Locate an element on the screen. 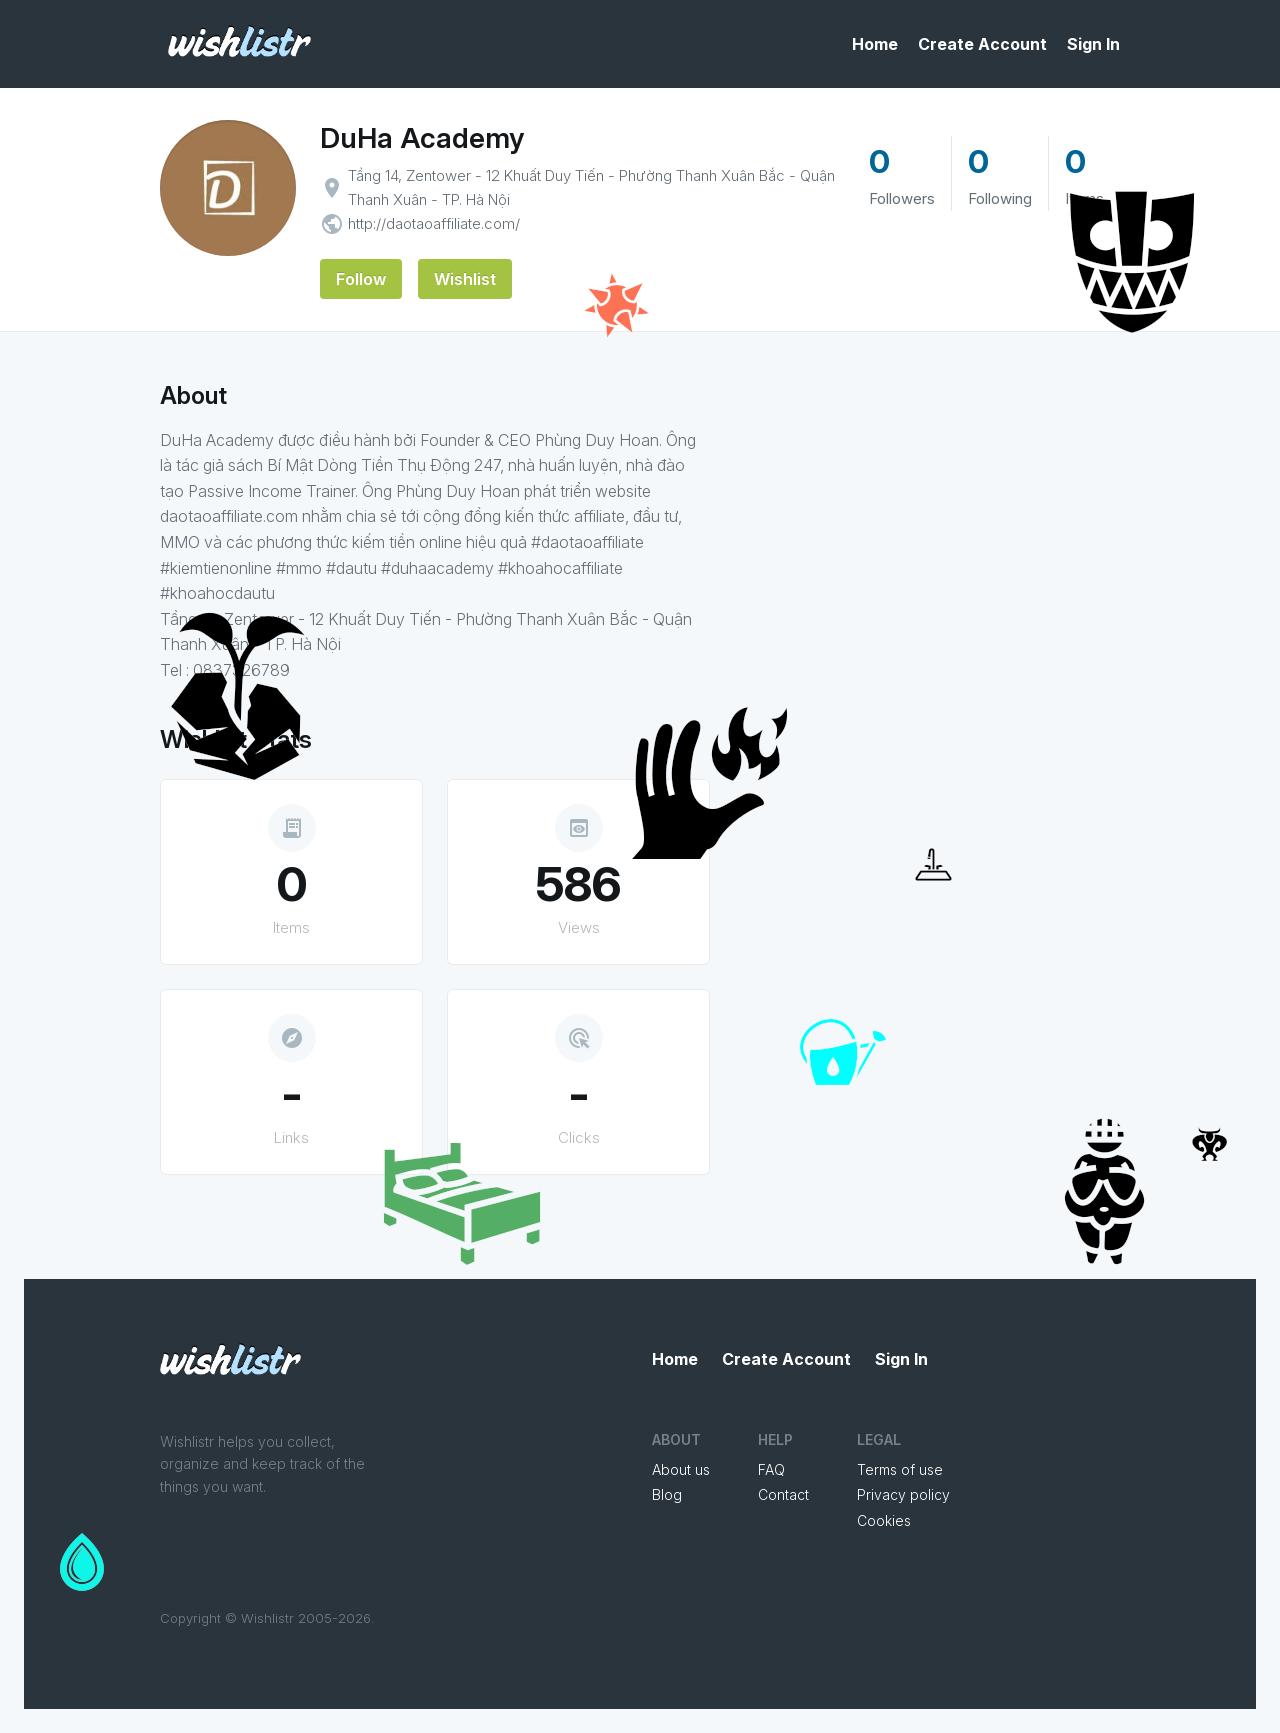 The width and height of the screenshot is (1280, 1733). indicates a topaz gem or jewel resource in-game is located at coordinates (82, 1562).